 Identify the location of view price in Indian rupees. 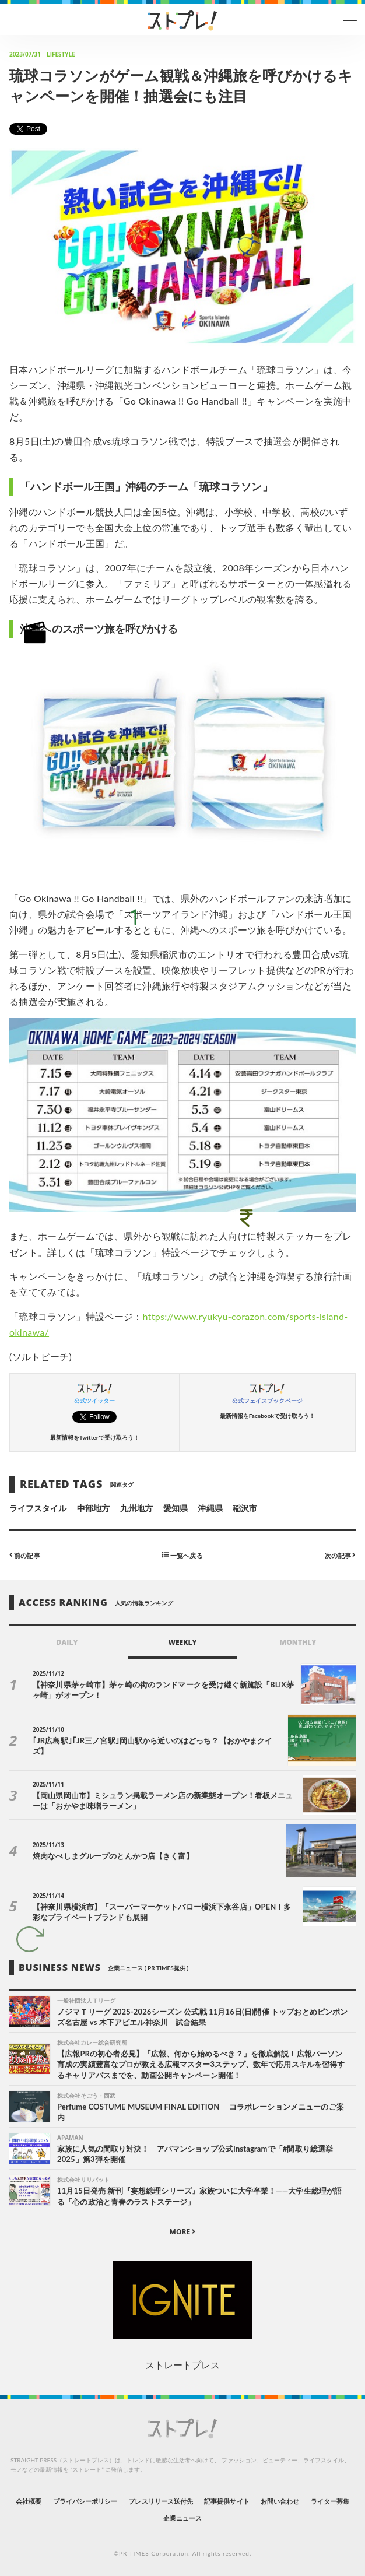
(245, 1217).